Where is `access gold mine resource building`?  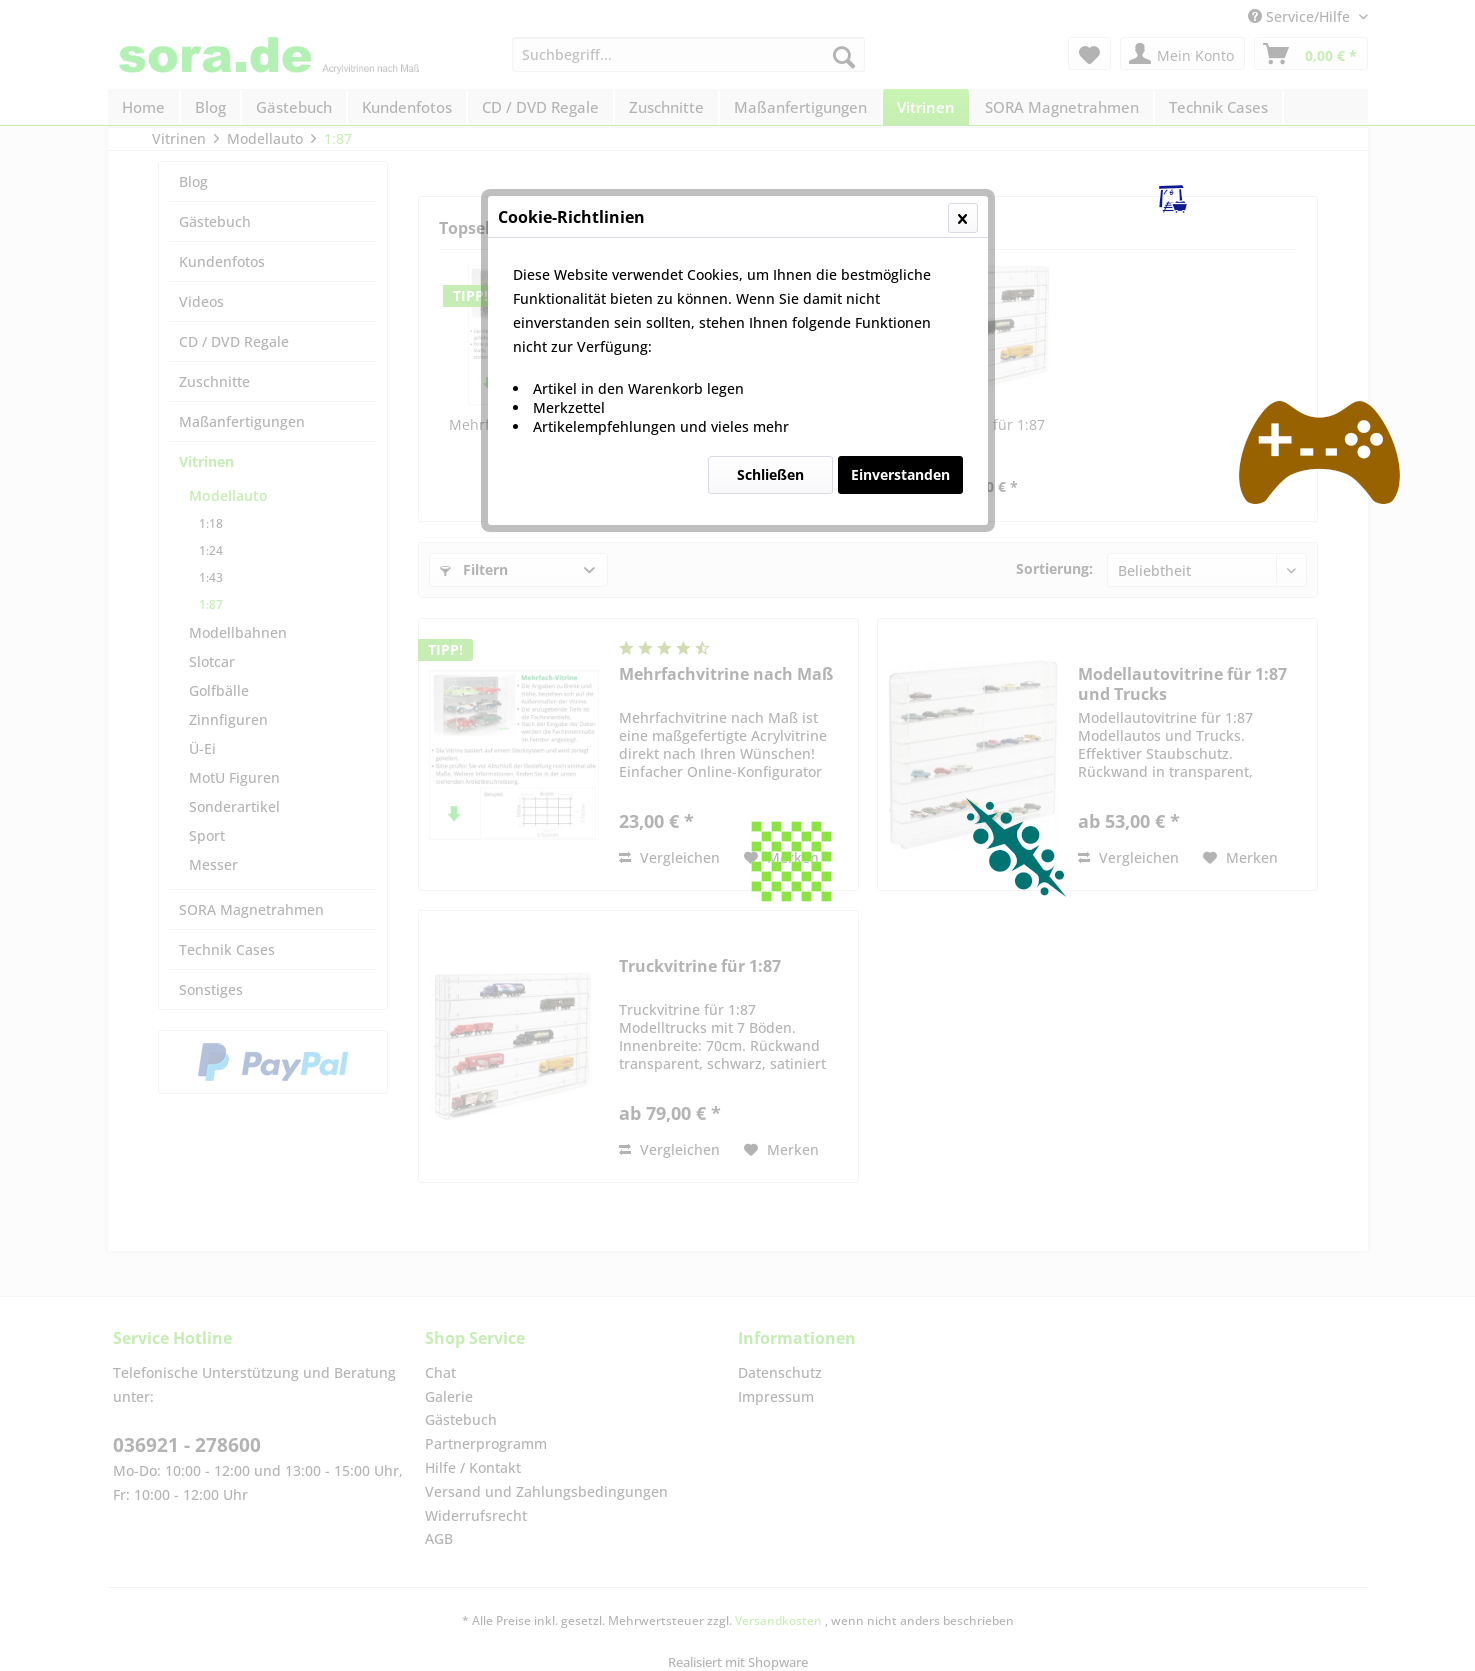 access gold mine resource building is located at coordinates (1173, 199).